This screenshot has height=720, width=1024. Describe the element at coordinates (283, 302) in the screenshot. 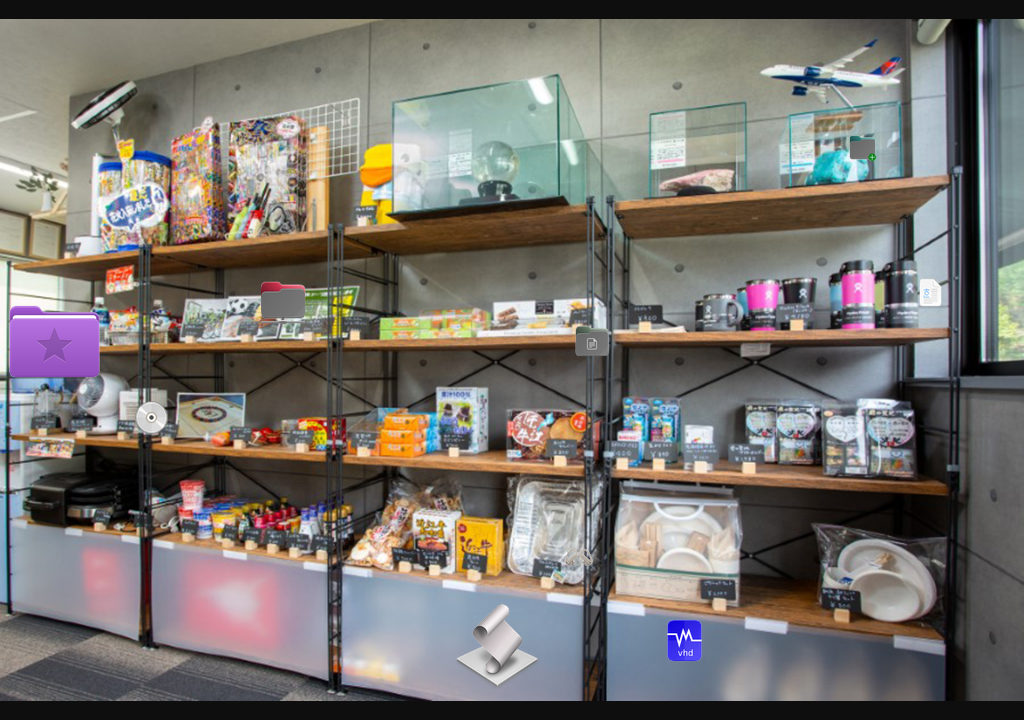

I see `access files stored on a remote server` at that location.